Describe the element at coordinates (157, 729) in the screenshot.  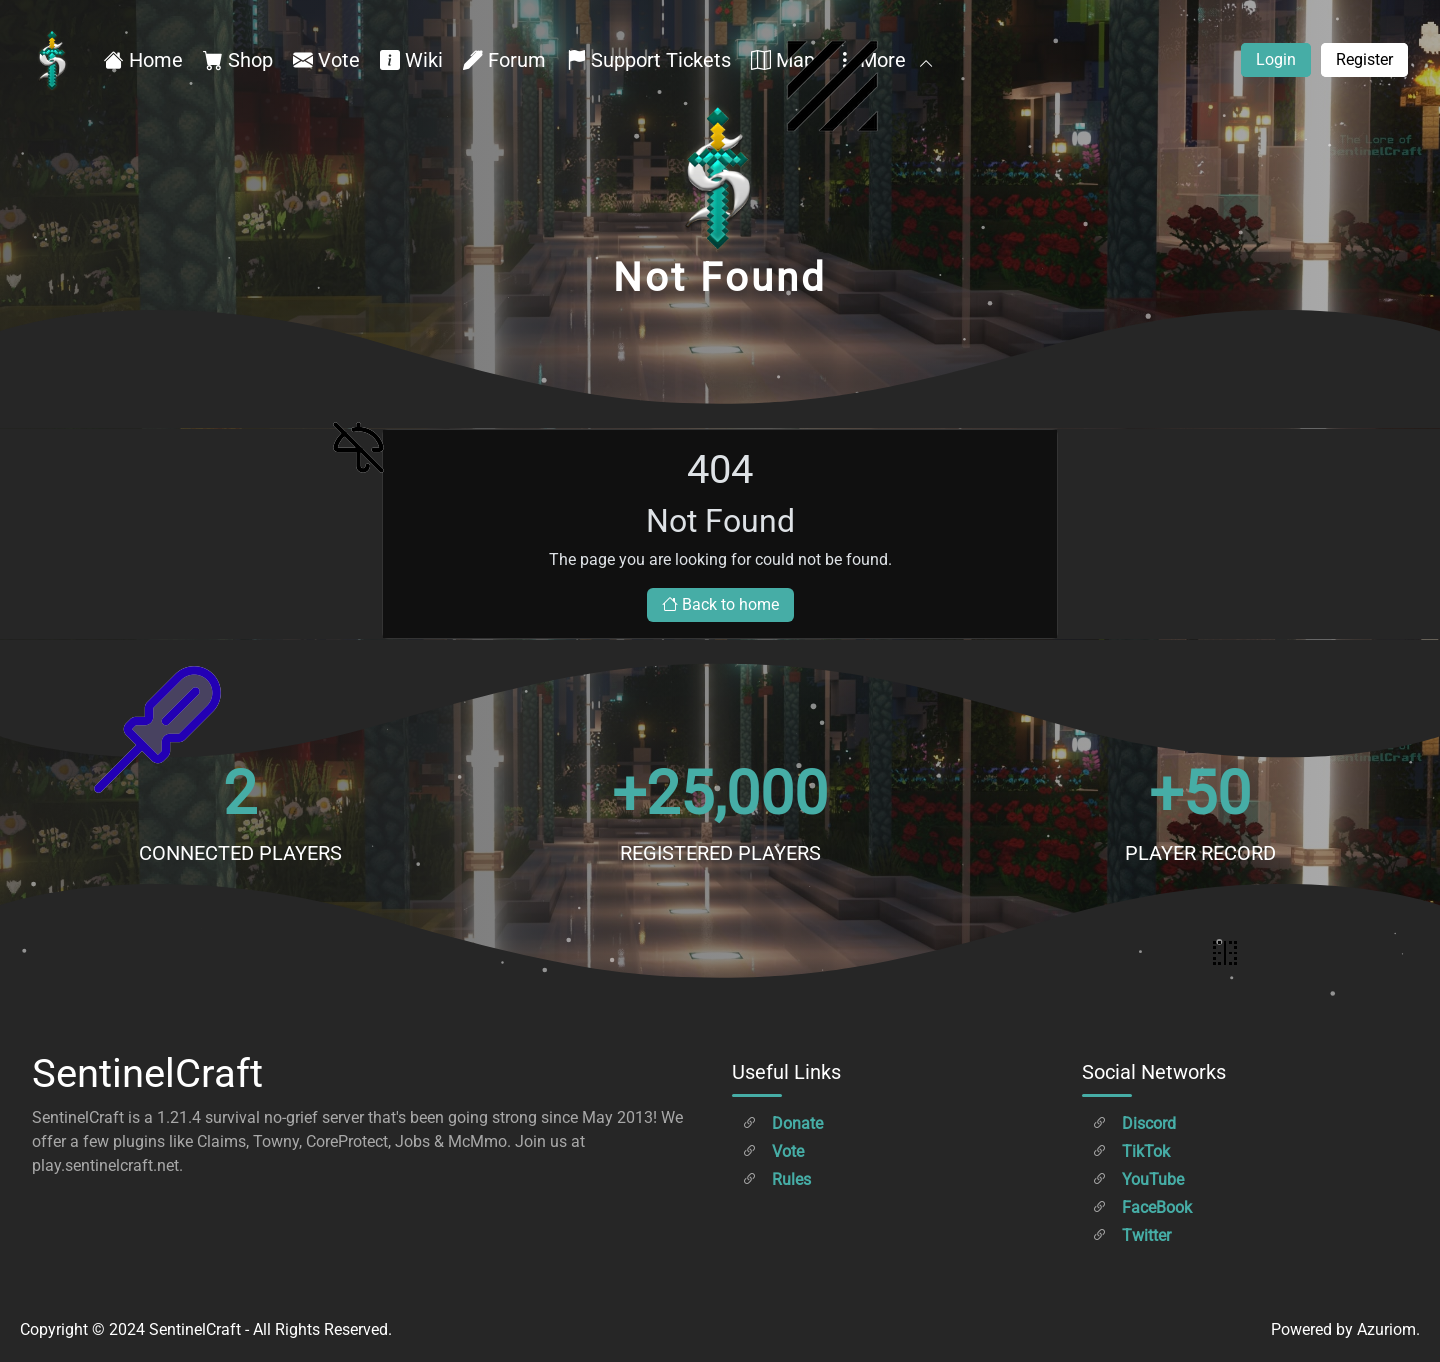
I see `access settings or configuration options` at that location.